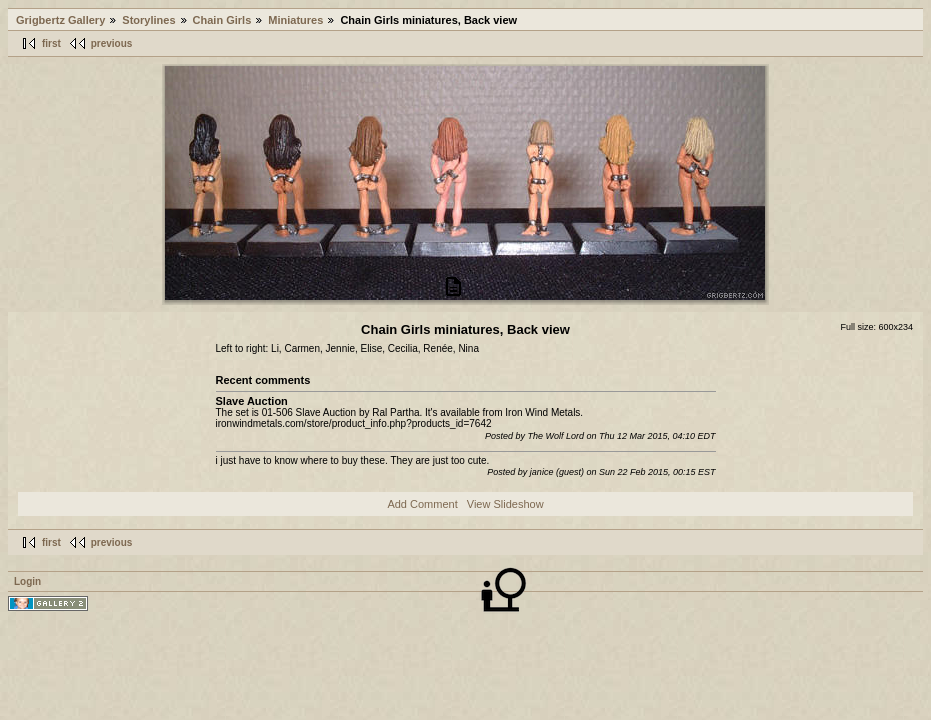 The image size is (931, 720). Describe the element at coordinates (503, 589) in the screenshot. I see `explore nature or outdoor activities` at that location.